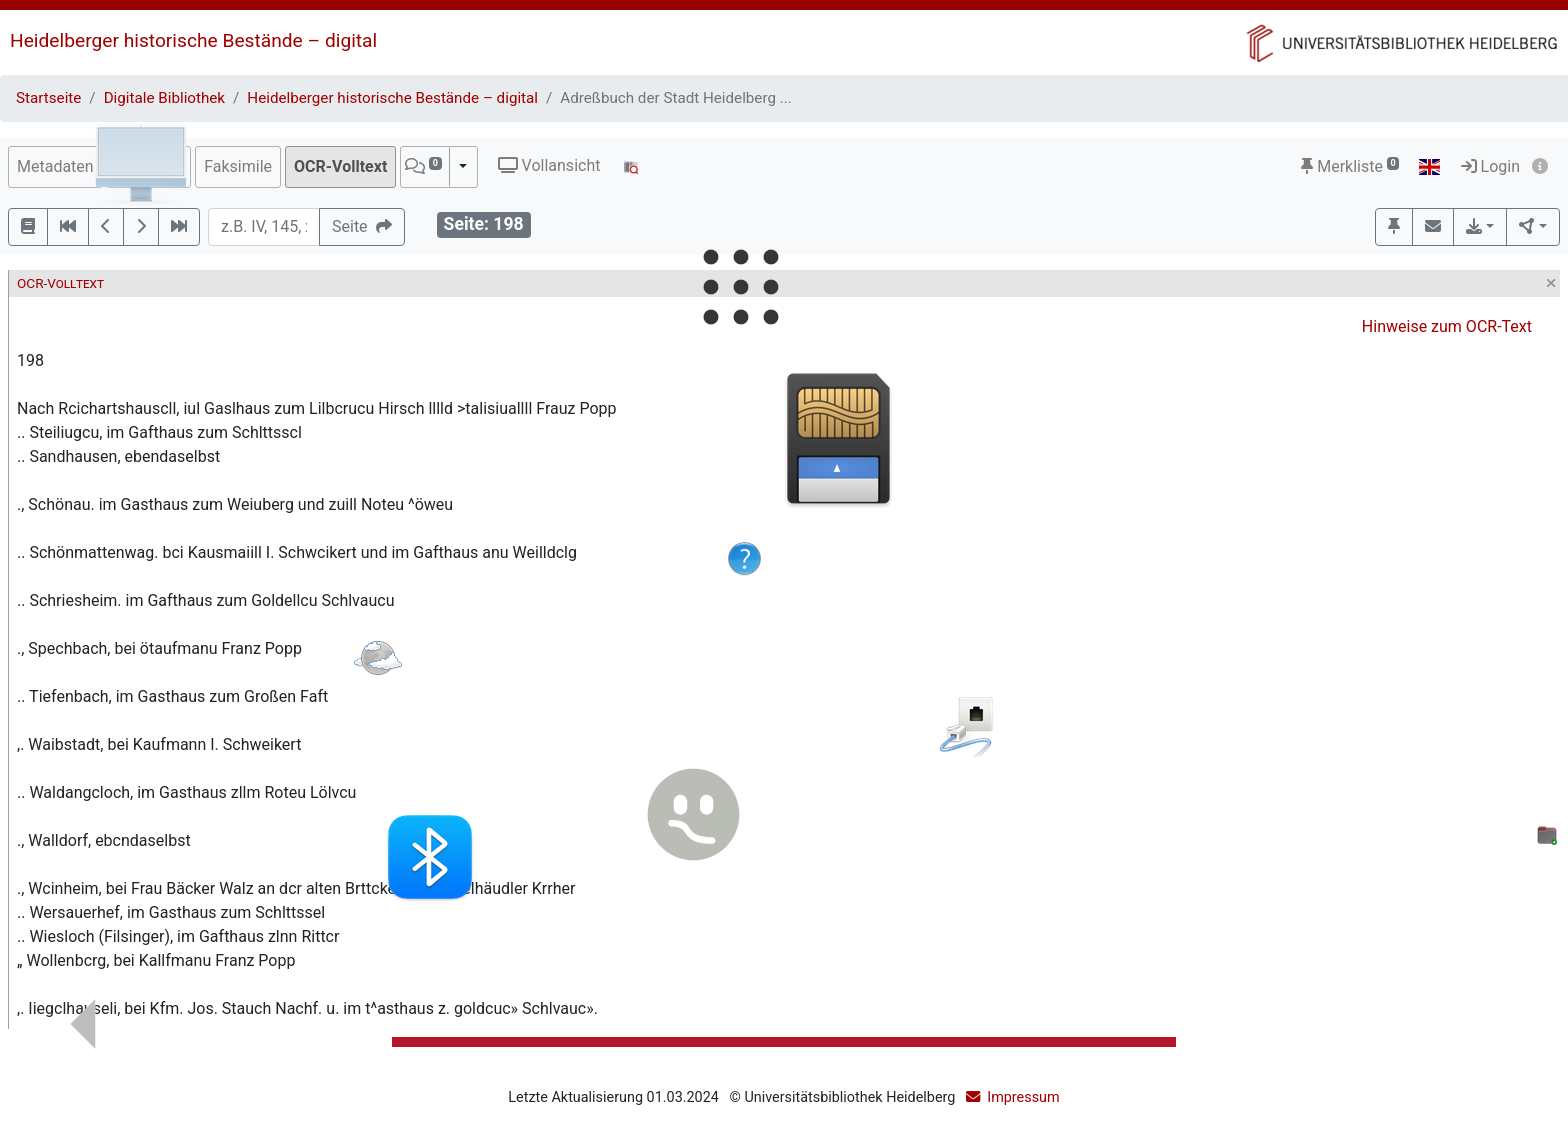  What do you see at coordinates (838, 439) in the screenshot?
I see `access removable storage device` at bounding box center [838, 439].